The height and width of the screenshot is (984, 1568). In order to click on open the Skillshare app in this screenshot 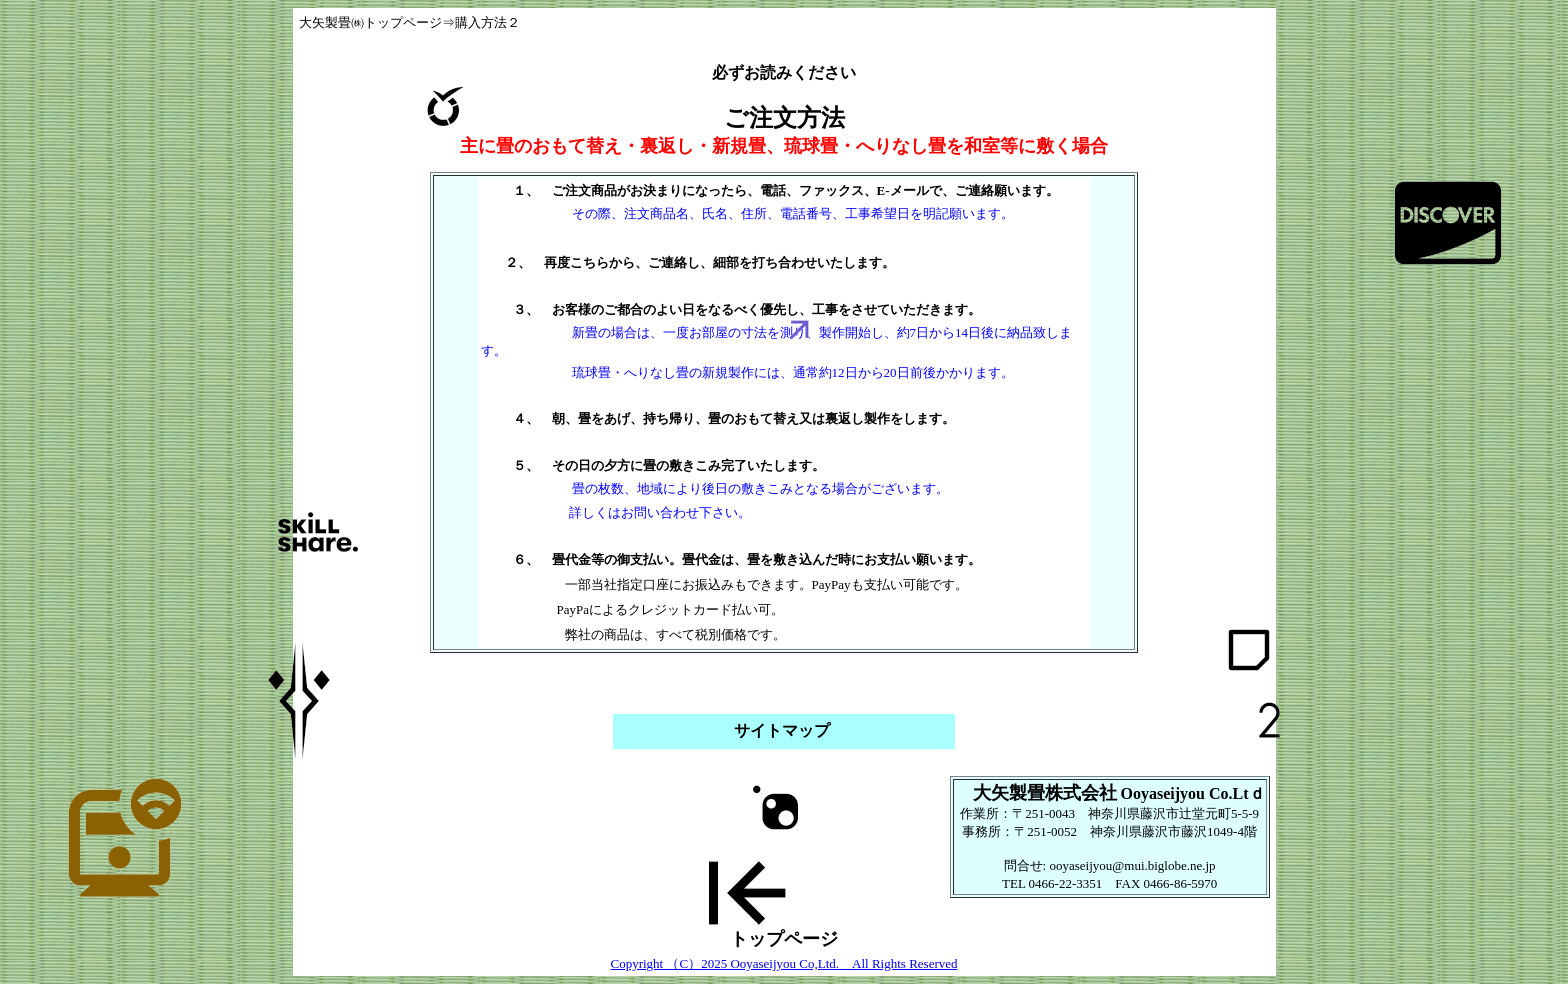, I will do `click(318, 532)`.